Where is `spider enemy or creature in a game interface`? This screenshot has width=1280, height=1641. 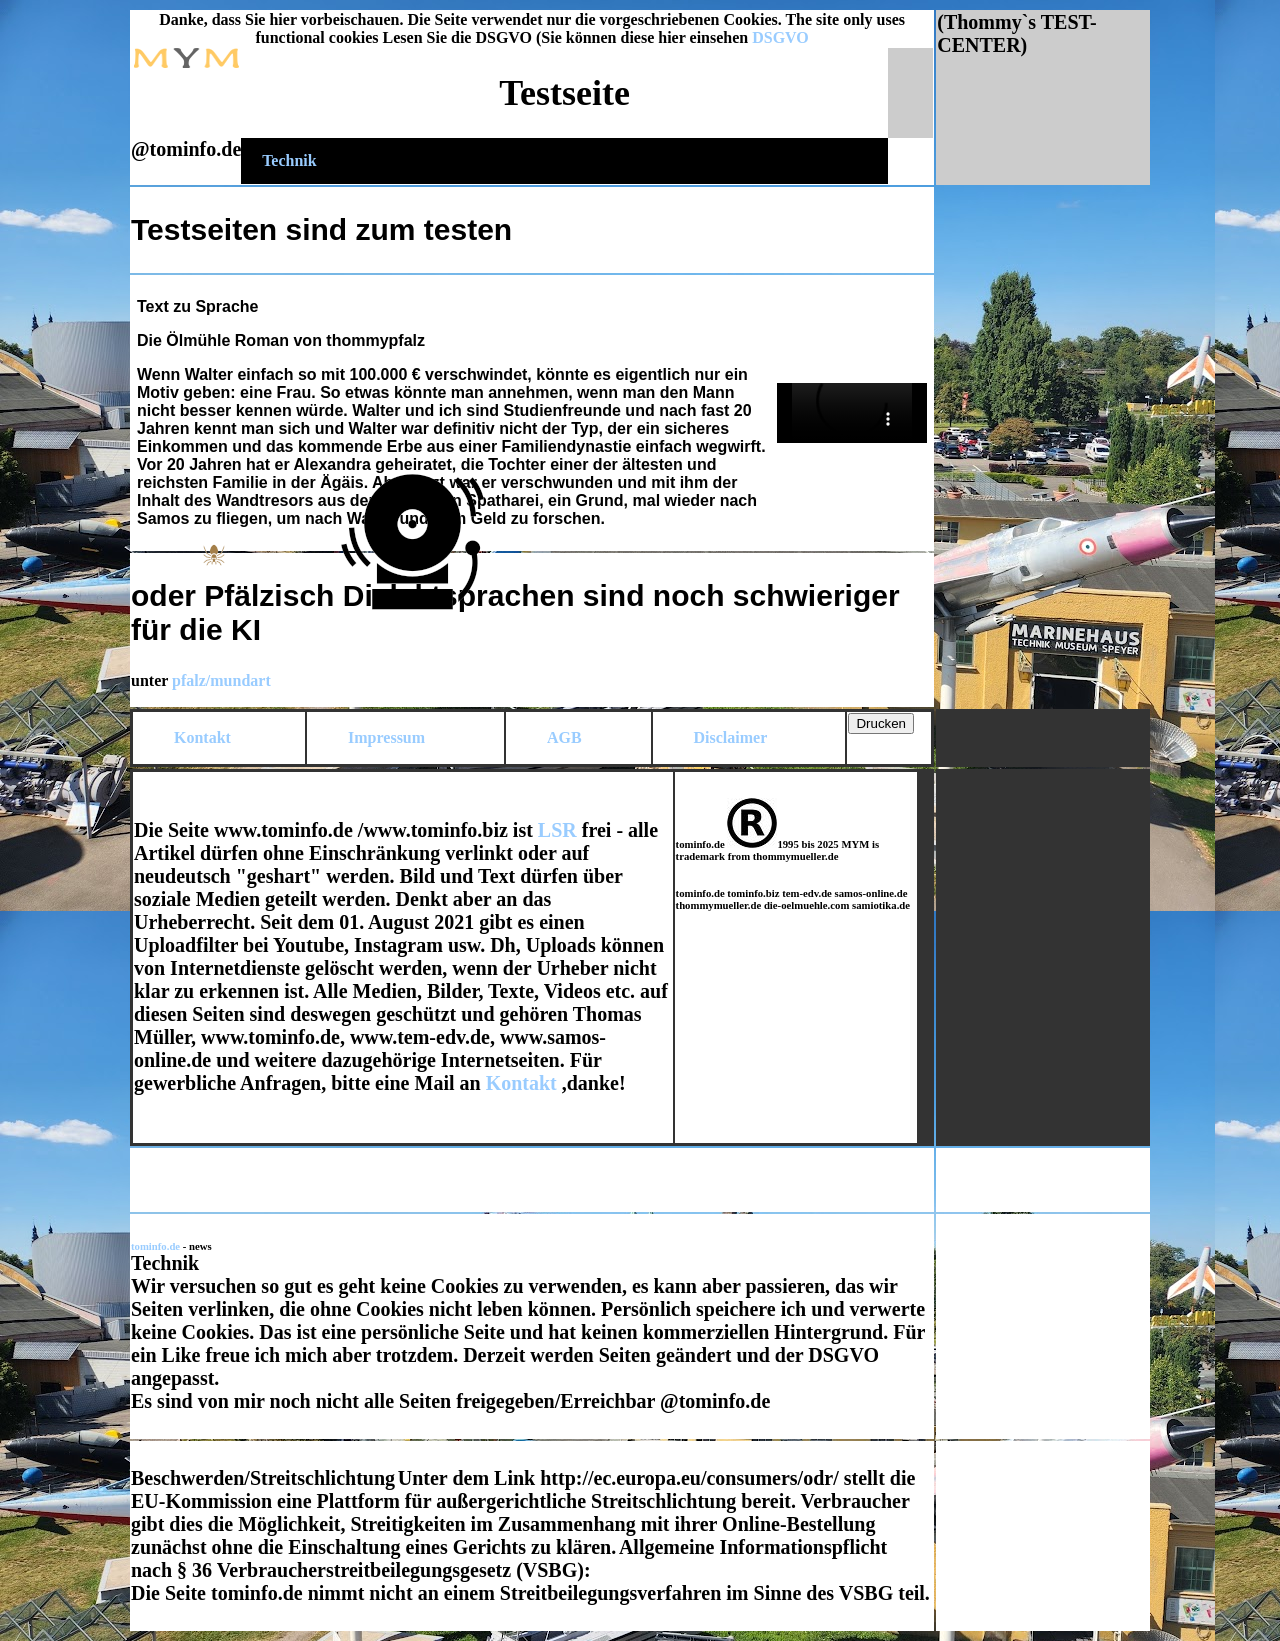
spider enemy or creature in a game interface is located at coordinates (214, 555).